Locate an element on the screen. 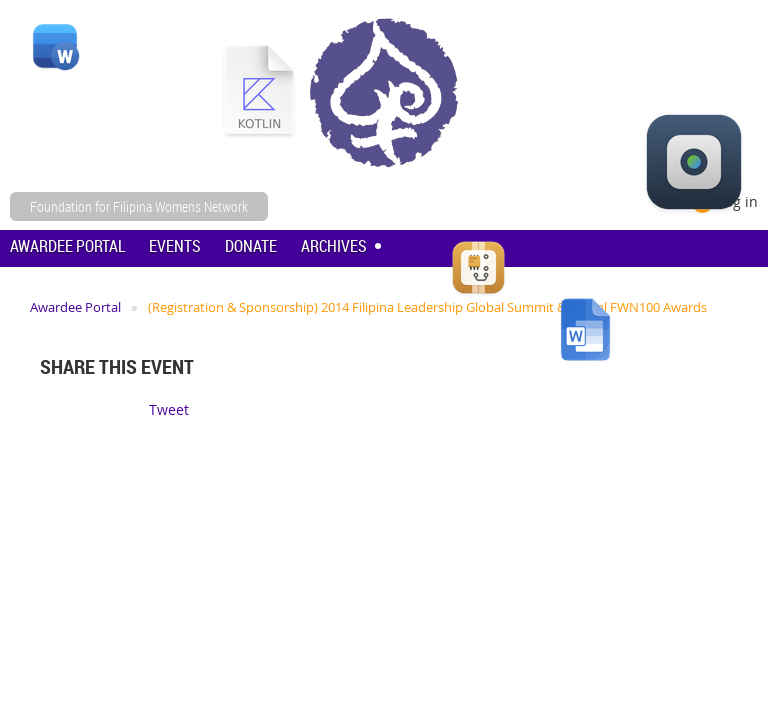 Image resolution: width=768 pixels, height=720 pixels. open Microsoft Word is located at coordinates (55, 46).